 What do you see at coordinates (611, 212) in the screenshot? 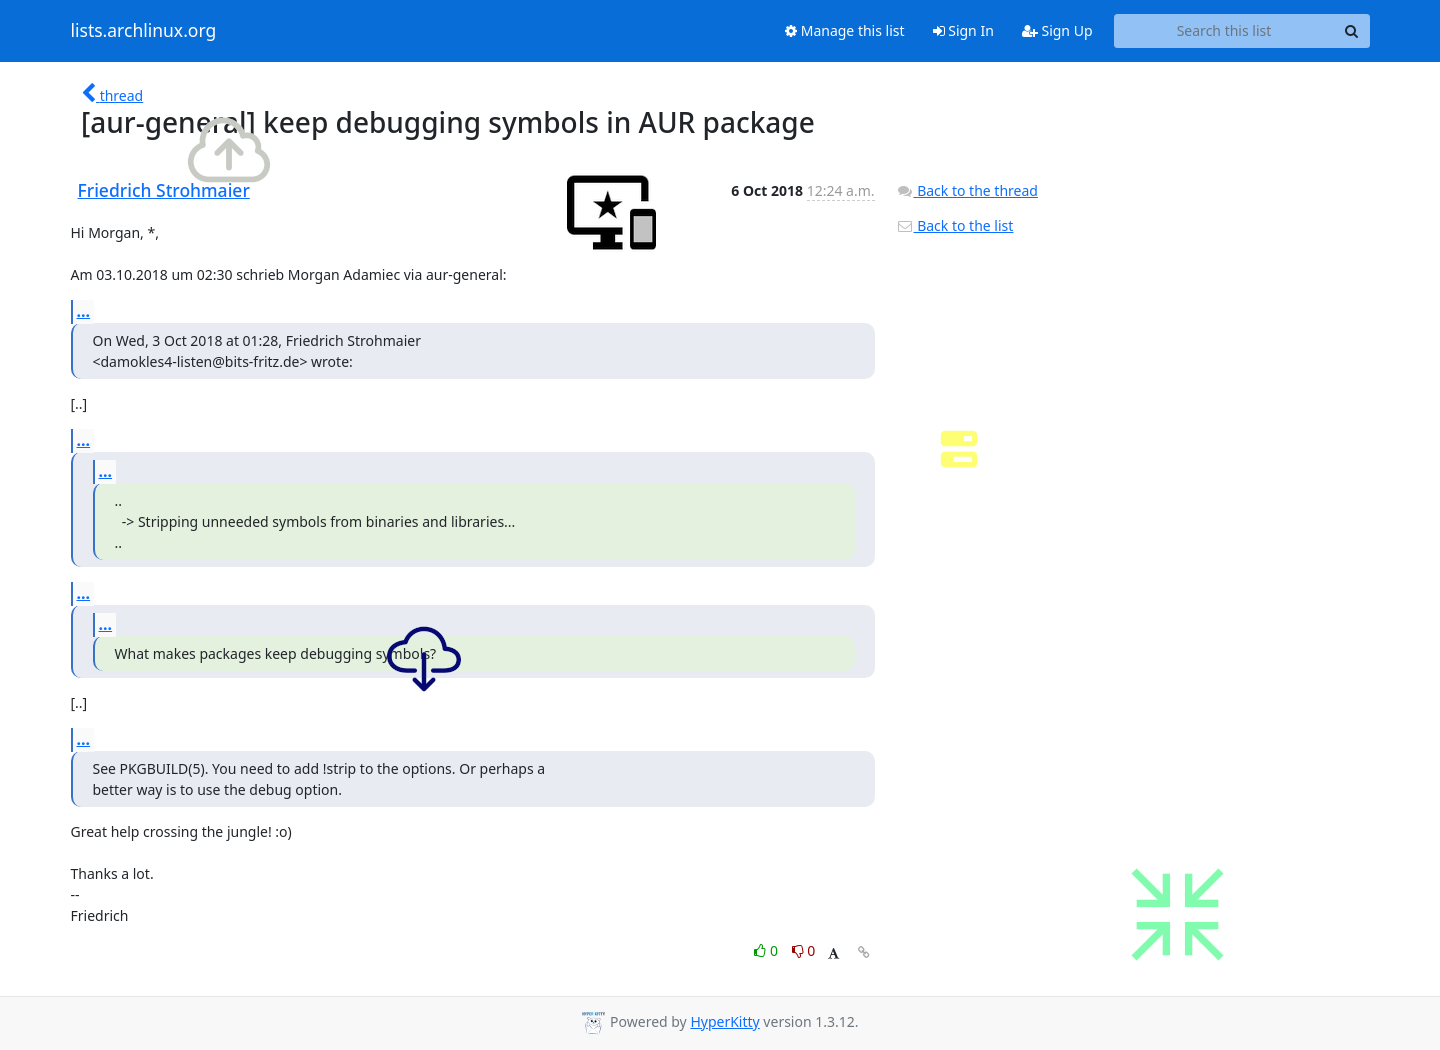
I see `view synced or connected devices` at bounding box center [611, 212].